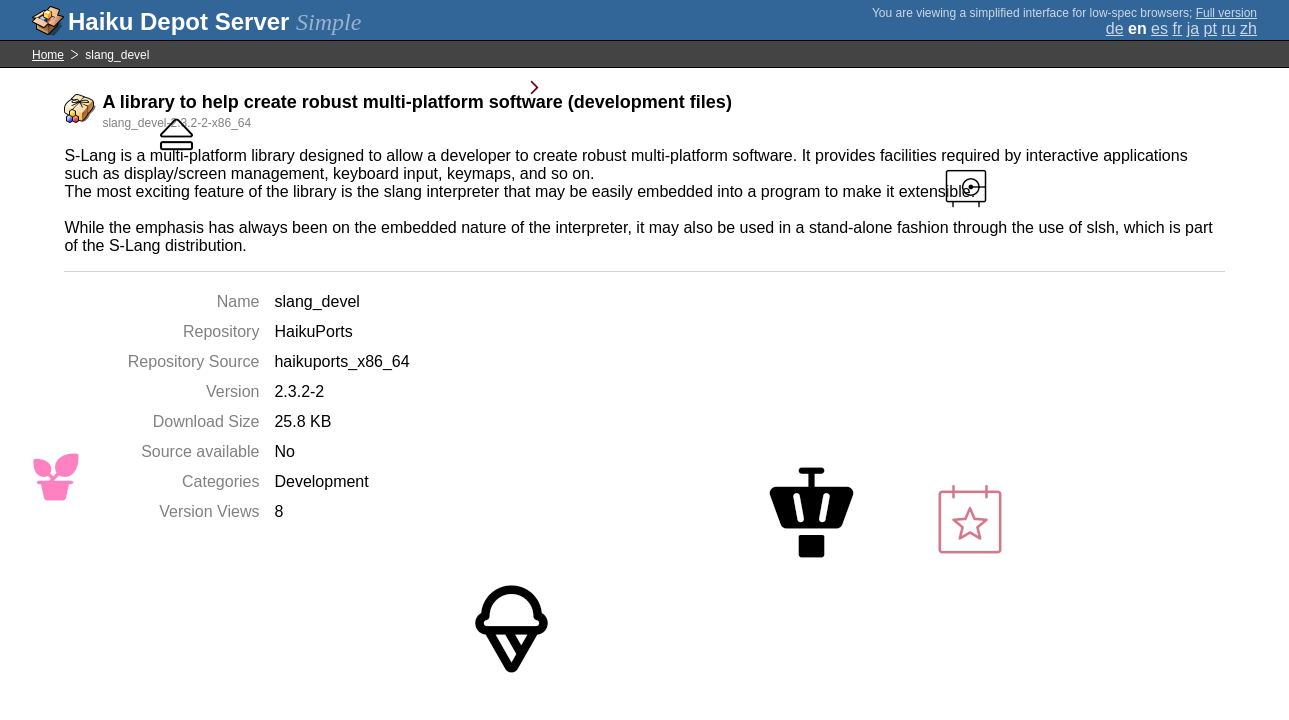 This screenshot has height=720, width=1289. What do you see at coordinates (970, 522) in the screenshot?
I see `view starred or favorite events` at bounding box center [970, 522].